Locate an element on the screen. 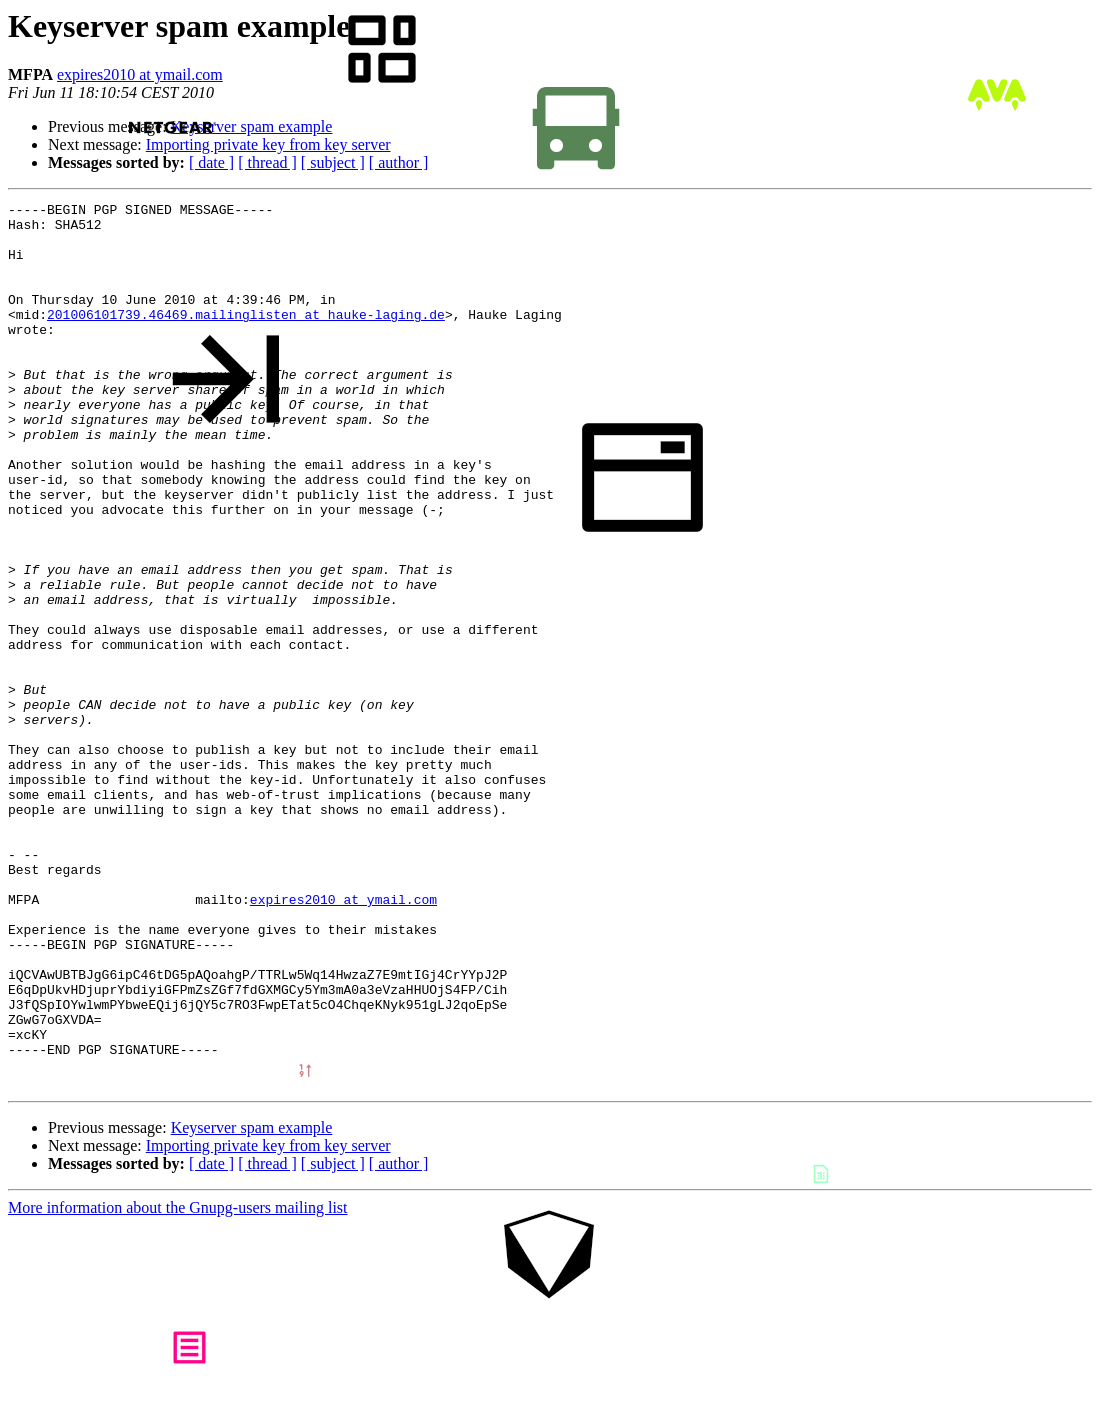 Image resolution: width=1100 pixels, height=1402 pixels. netgear brand logo is located at coordinates (172, 127).